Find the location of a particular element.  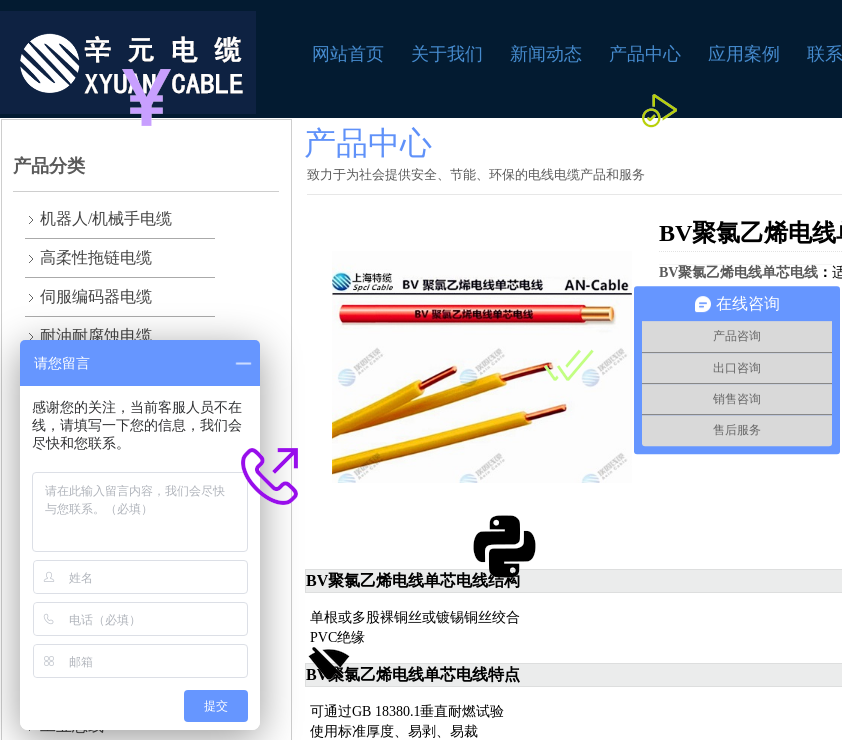

run tests with code coverage enabled is located at coordinates (660, 109).